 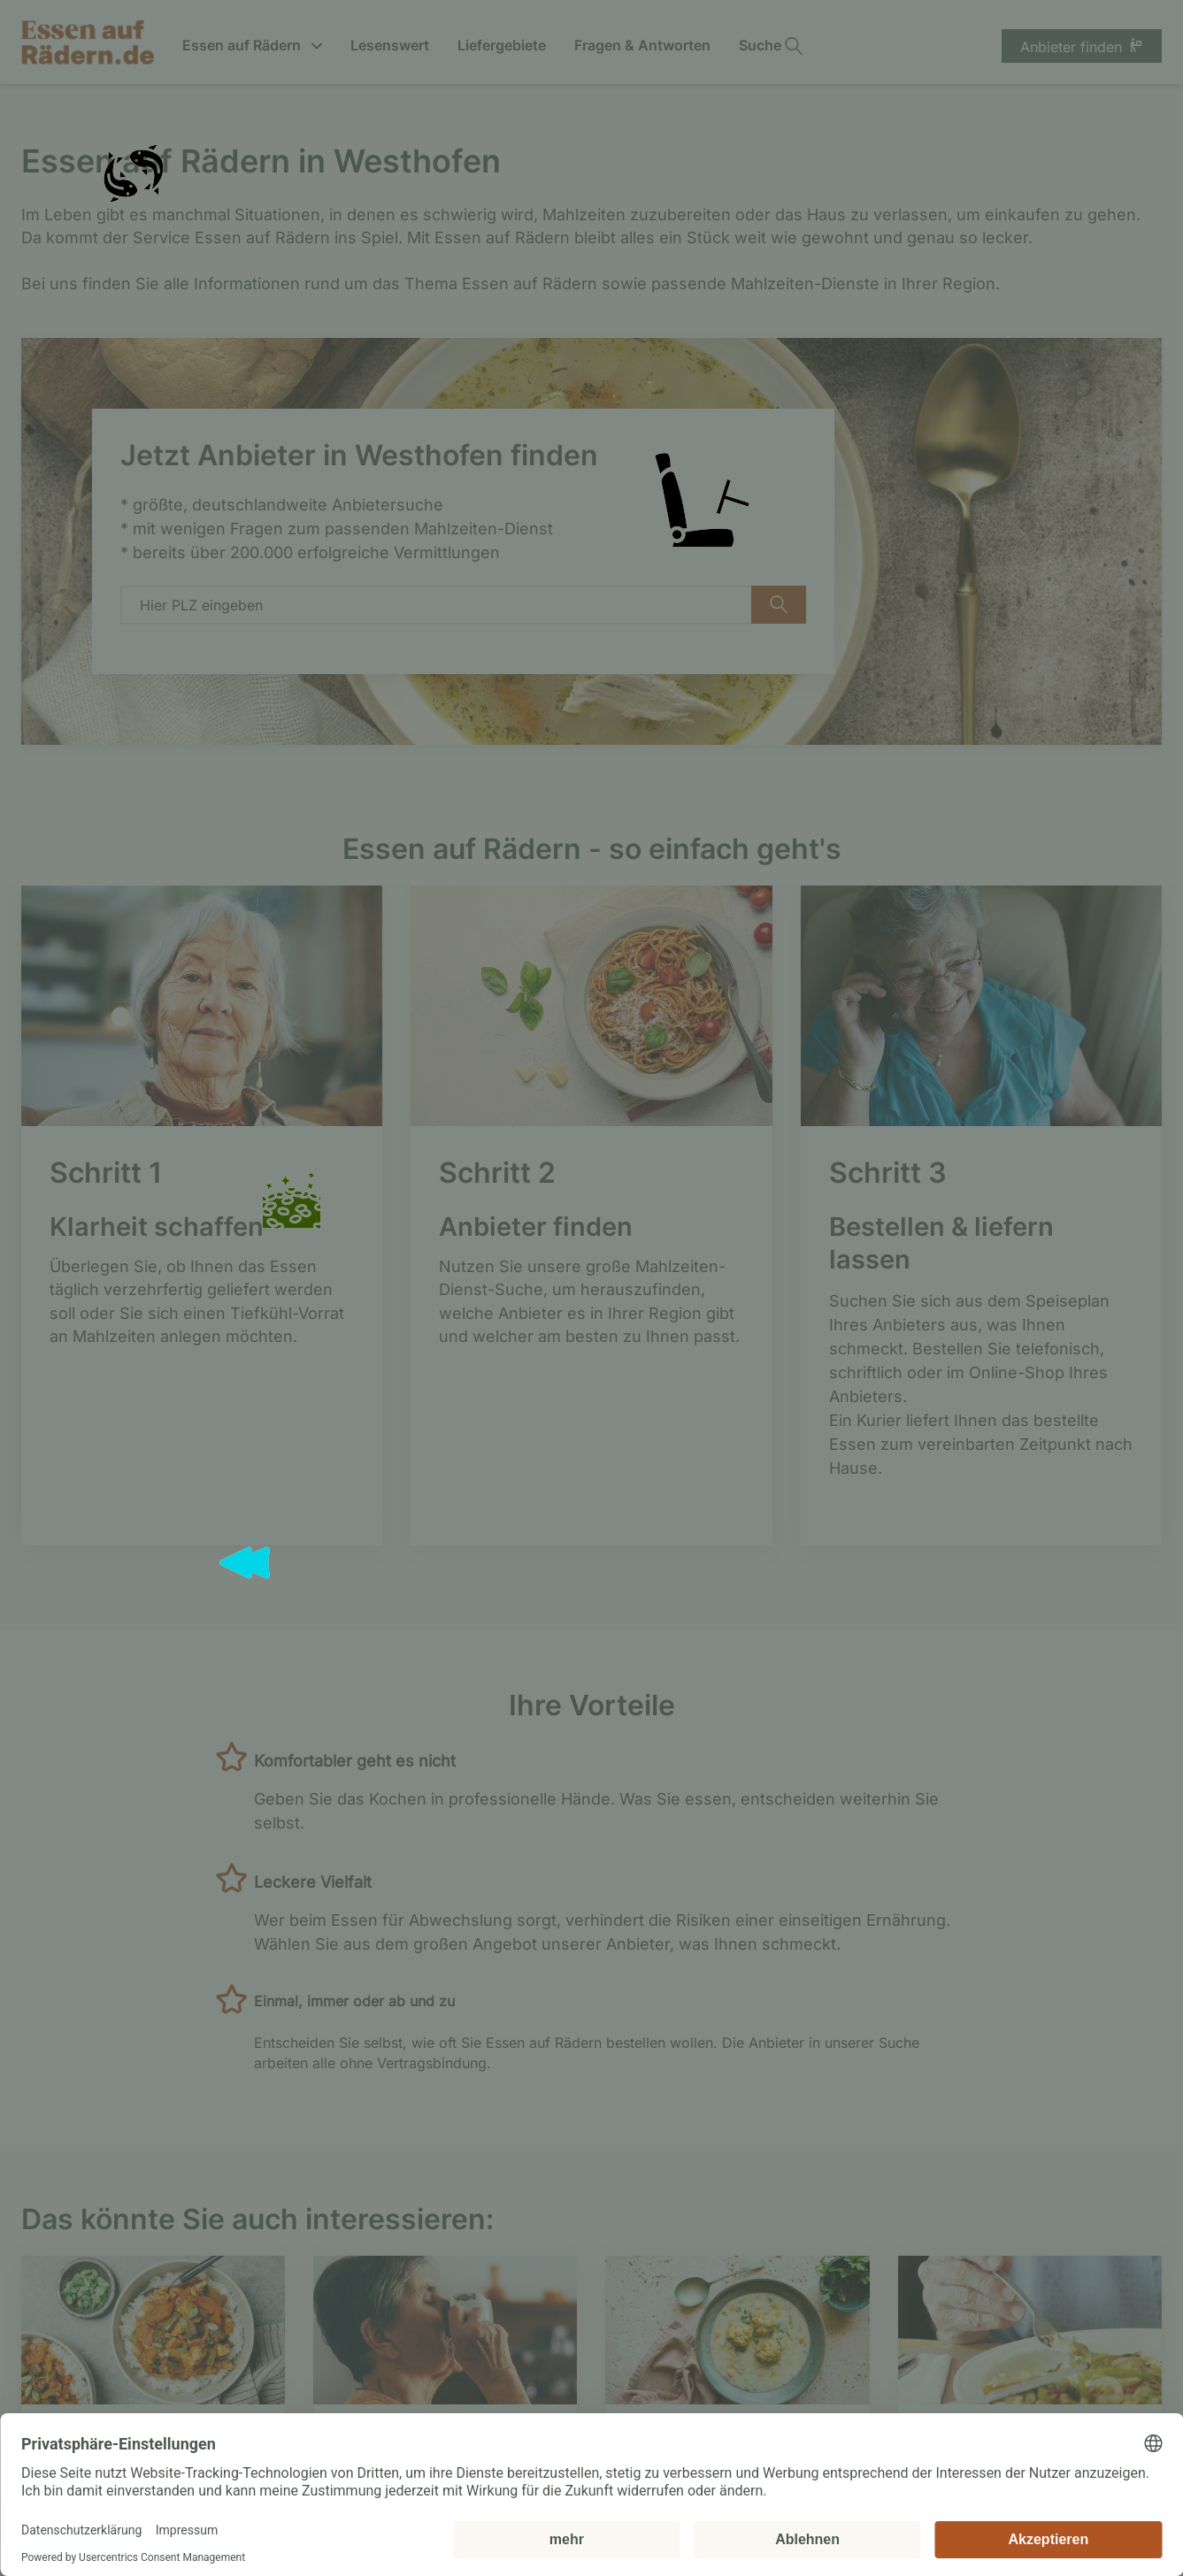 What do you see at coordinates (244, 1562) in the screenshot?
I see `rewind or skip backward in media playback` at bounding box center [244, 1562].